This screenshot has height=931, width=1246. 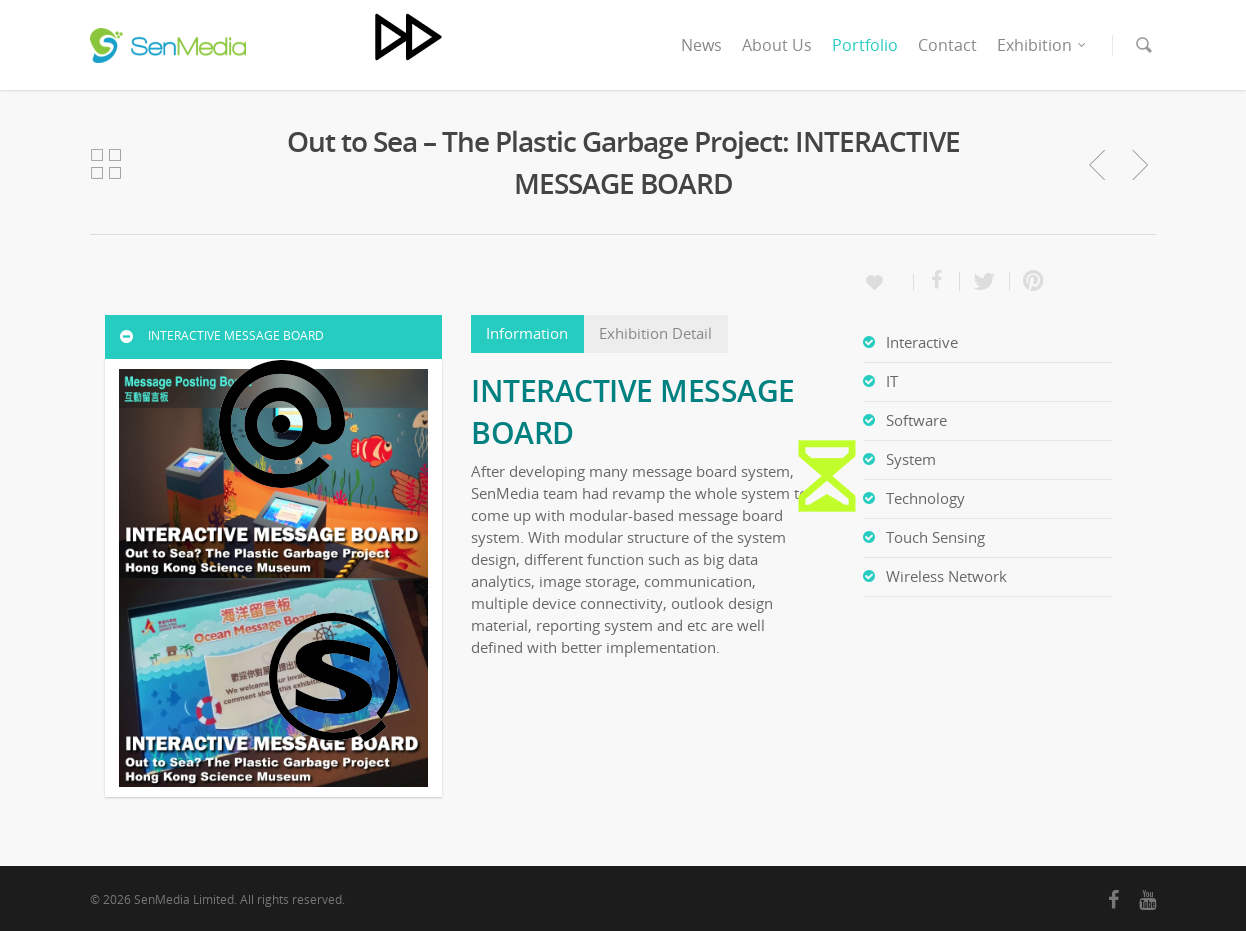 What do you see at coordinates (333, 677) in the screenshot?
I see `open sogou search engine` at bounding box center [333, 677].